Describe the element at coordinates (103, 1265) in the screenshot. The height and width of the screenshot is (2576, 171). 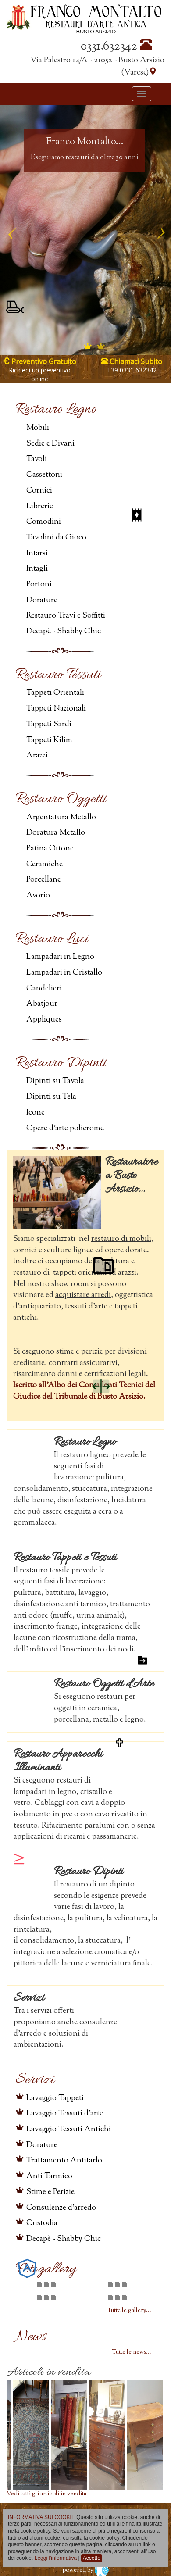
I see `access saved code snippets` at that location.